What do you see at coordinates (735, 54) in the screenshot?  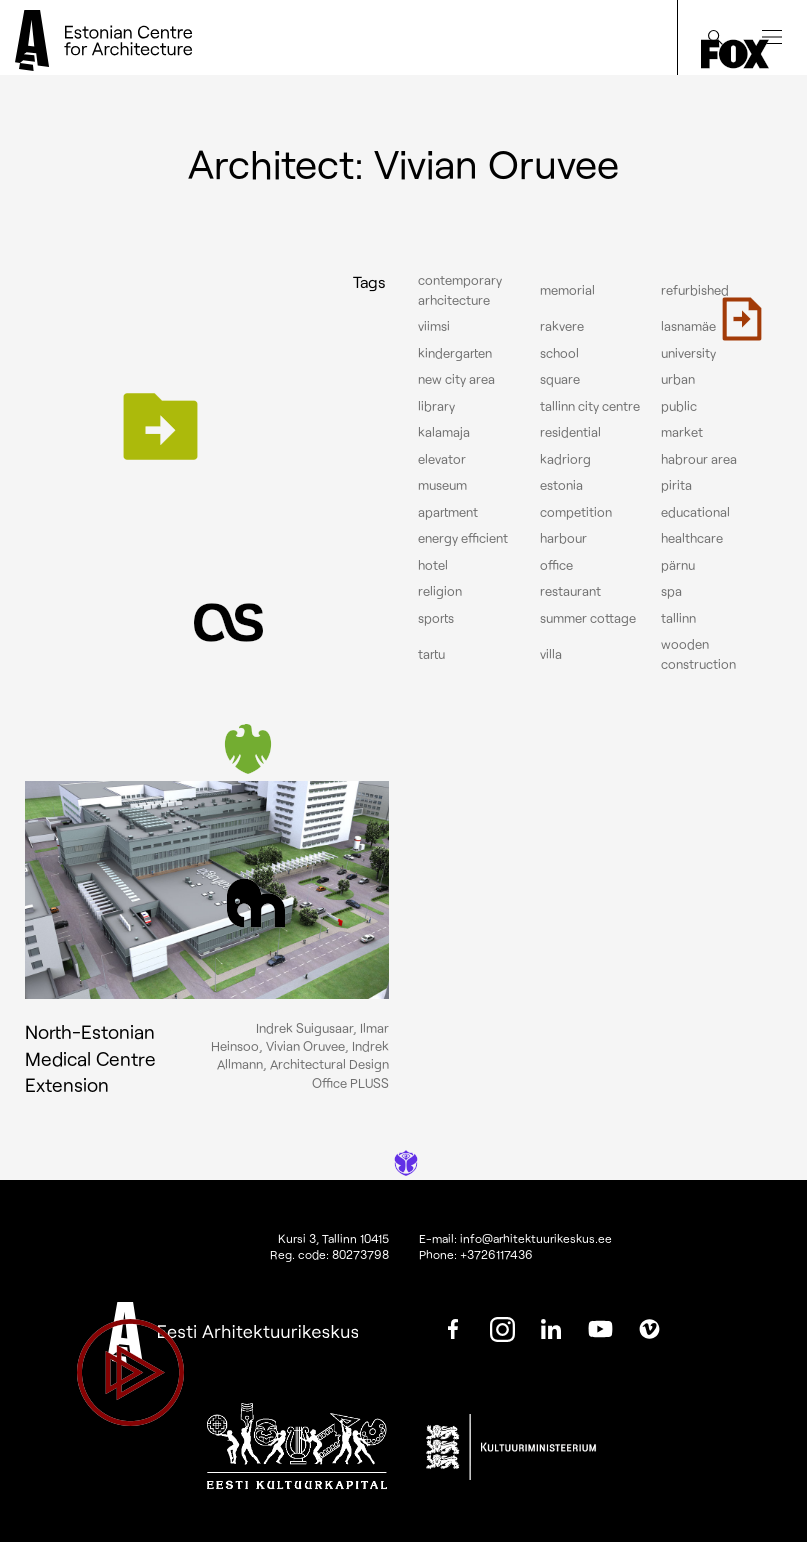 I see `fox broadcasting company logo` at bounding box center [735, 54].